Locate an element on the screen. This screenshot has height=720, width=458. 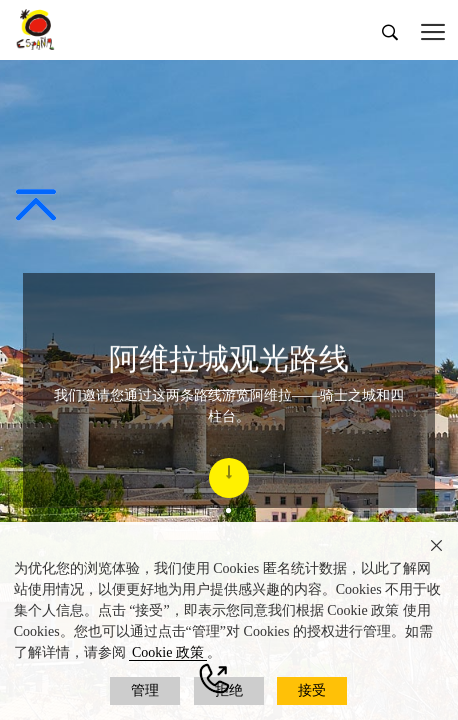
collapse or minimize a section is located at coordinates (36, 204).